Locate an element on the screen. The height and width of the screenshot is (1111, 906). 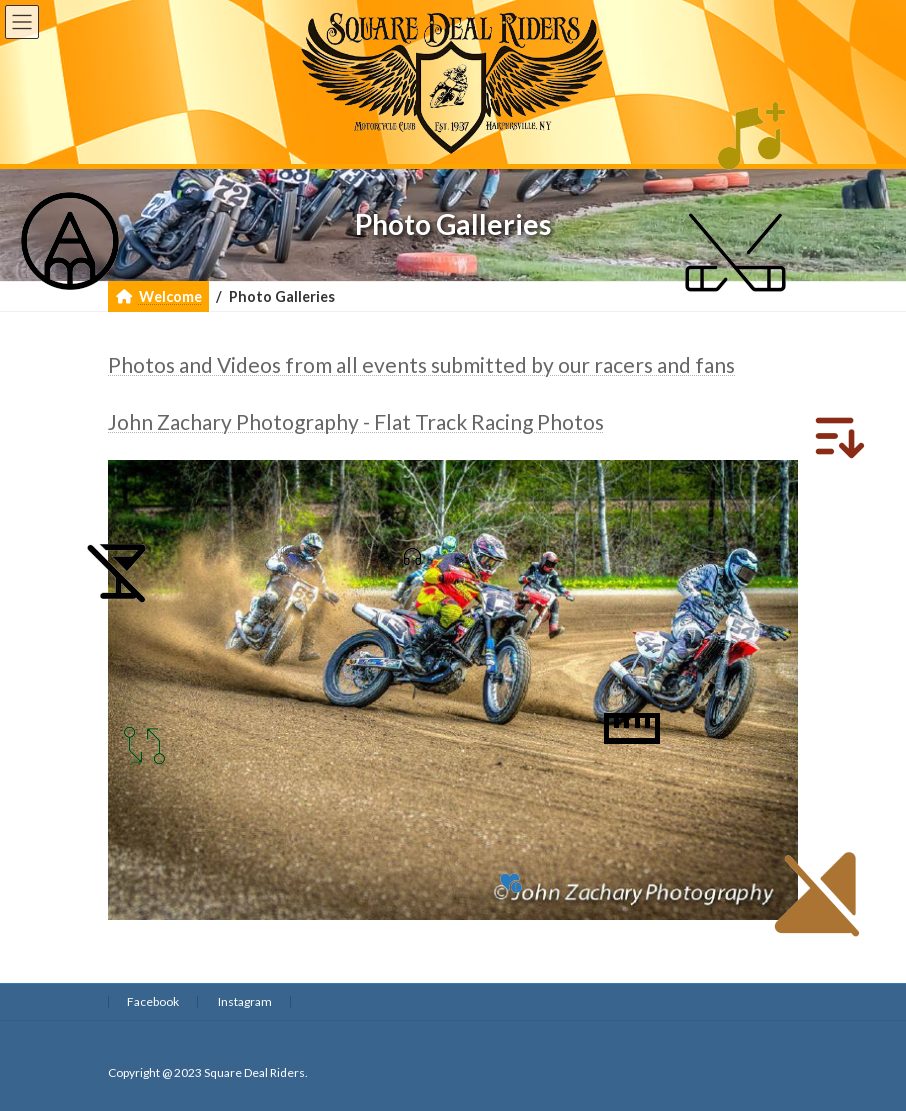
add a new song to your library is located at coordinates (753, 137).